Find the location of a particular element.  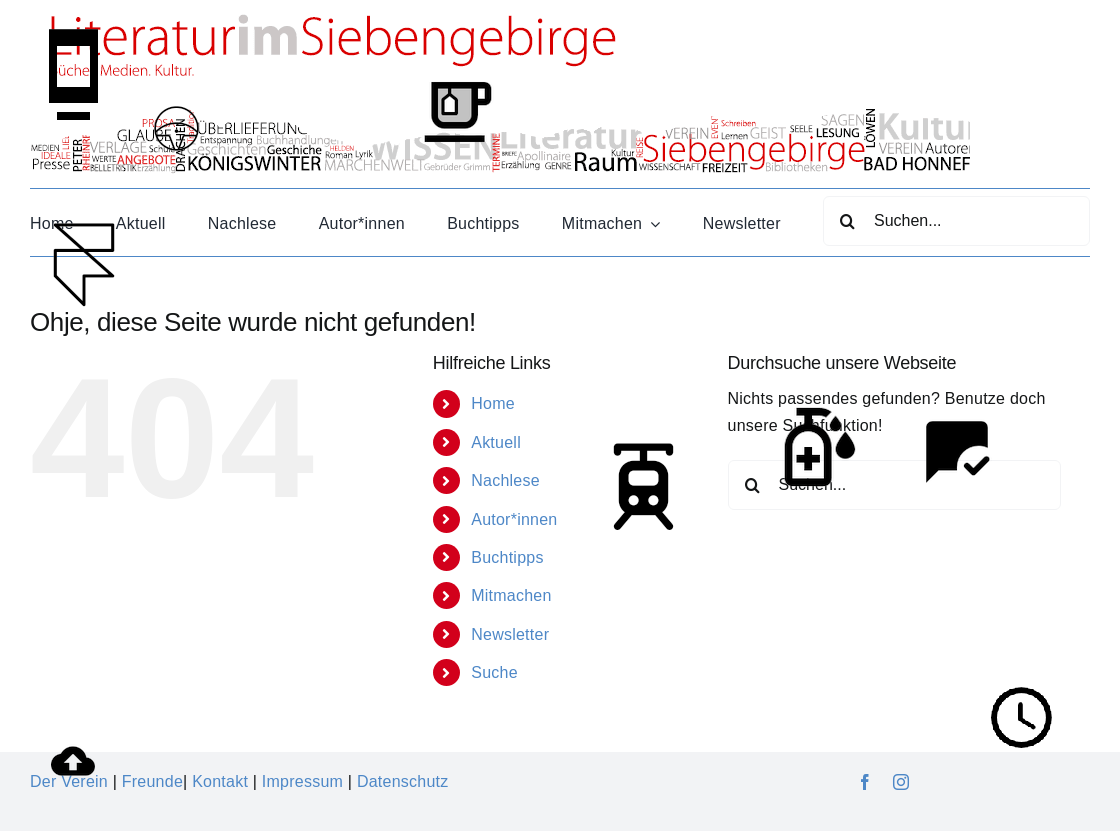

upload files to cloud storage is located at coordinates (73, 761).